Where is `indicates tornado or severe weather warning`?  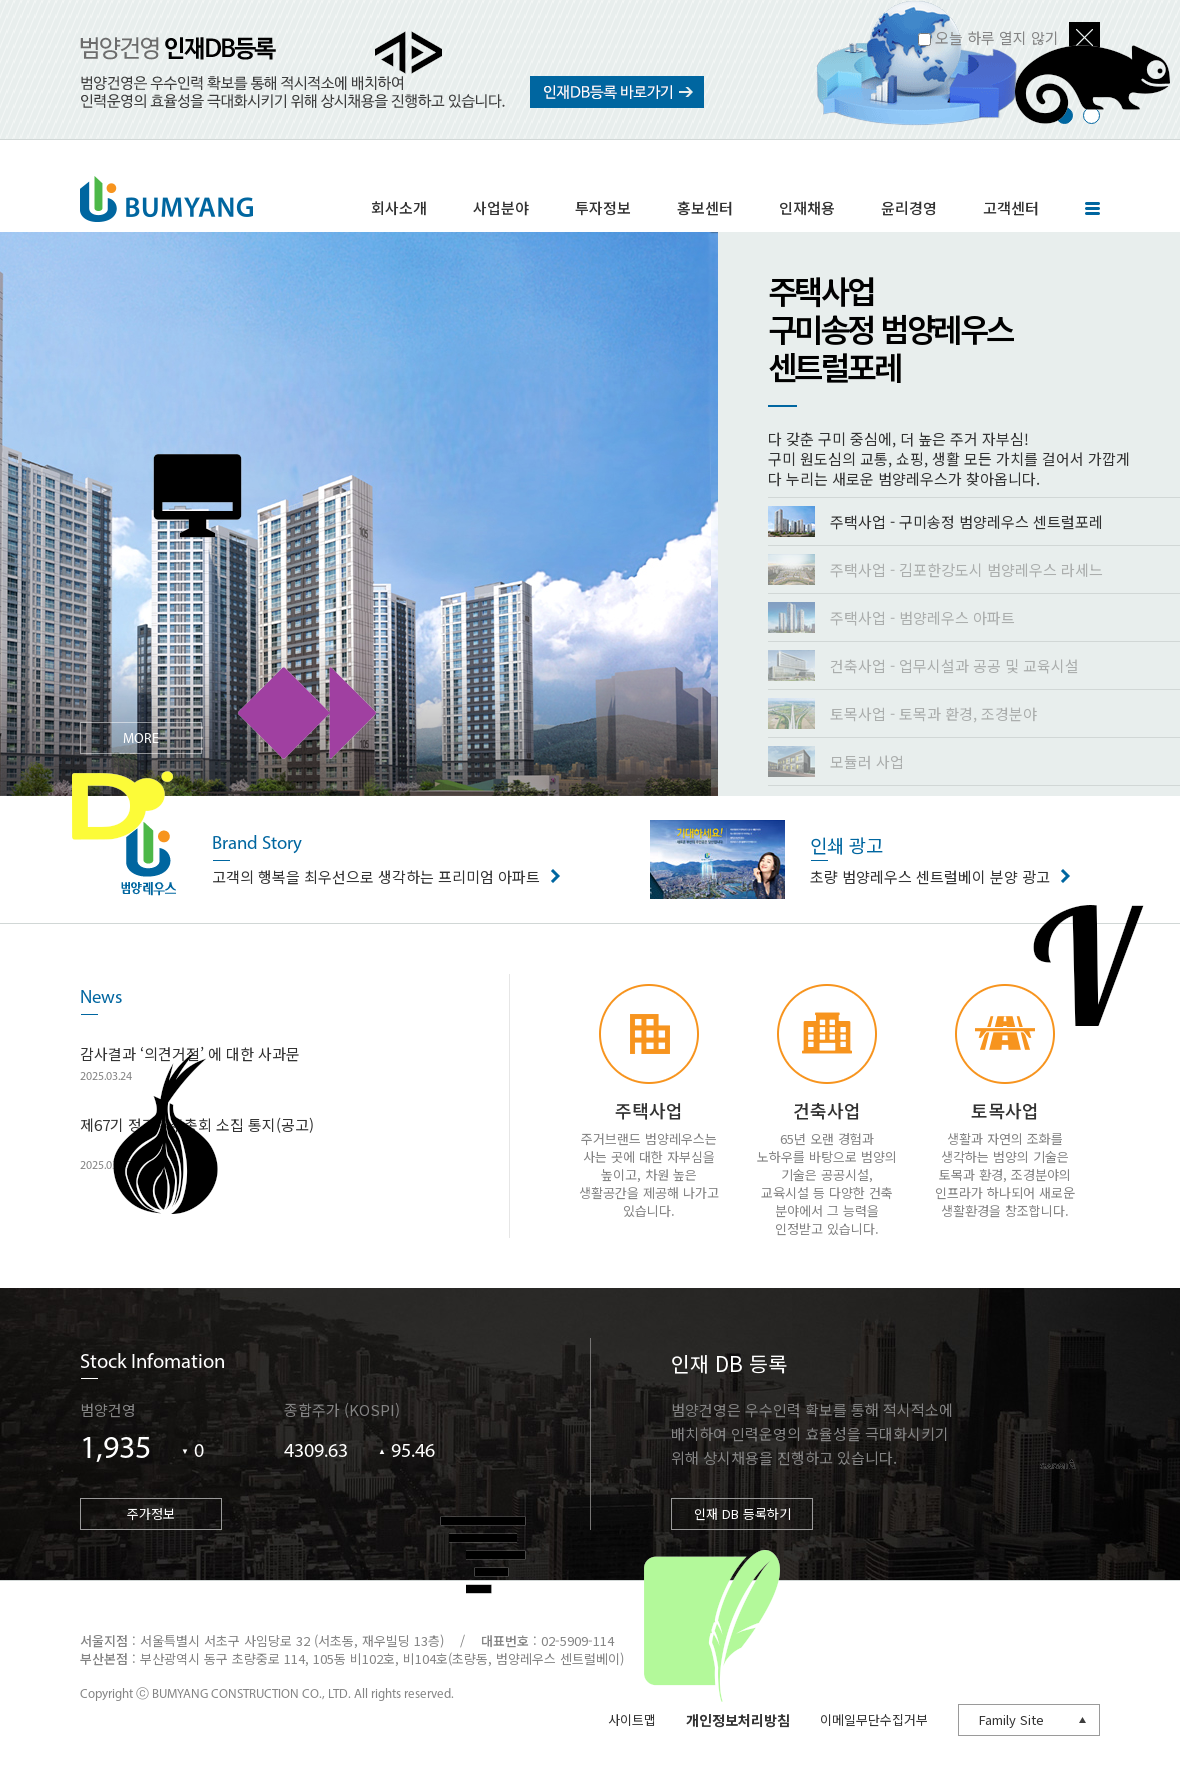
indicates tornado or severe weather warning is located at coordinates (483, 1555).